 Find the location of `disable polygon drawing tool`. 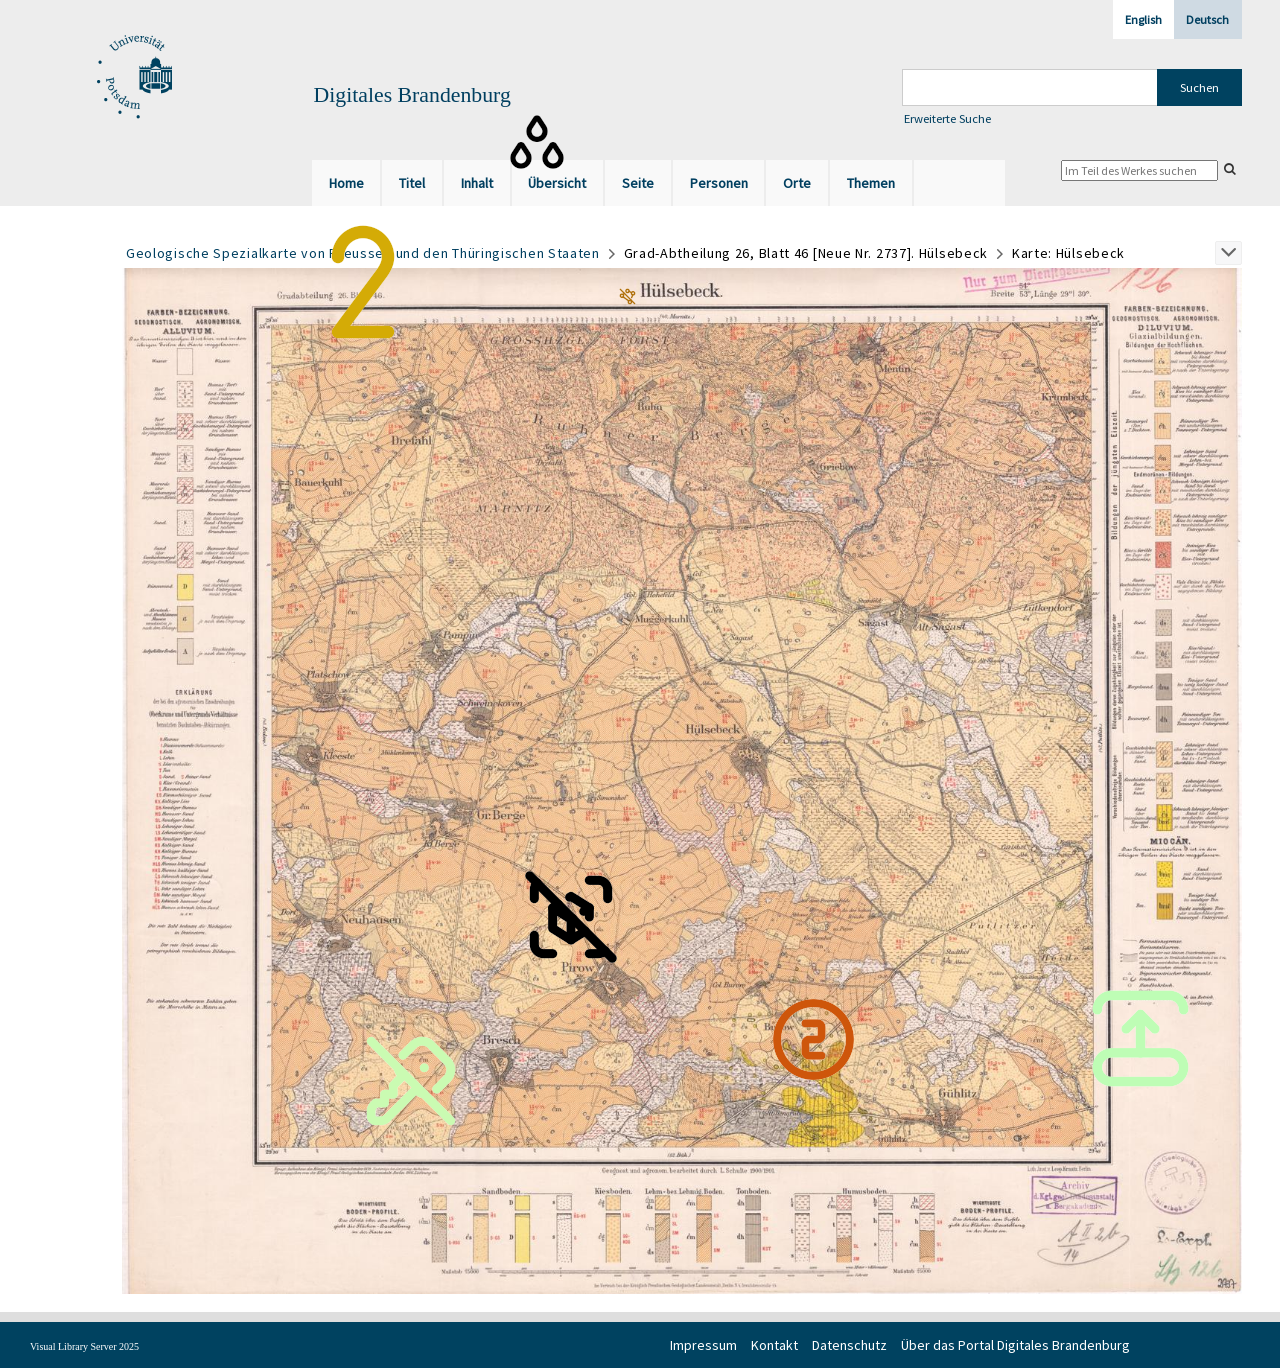

disable polygon drawing tool is located at coordinates (627, 296).